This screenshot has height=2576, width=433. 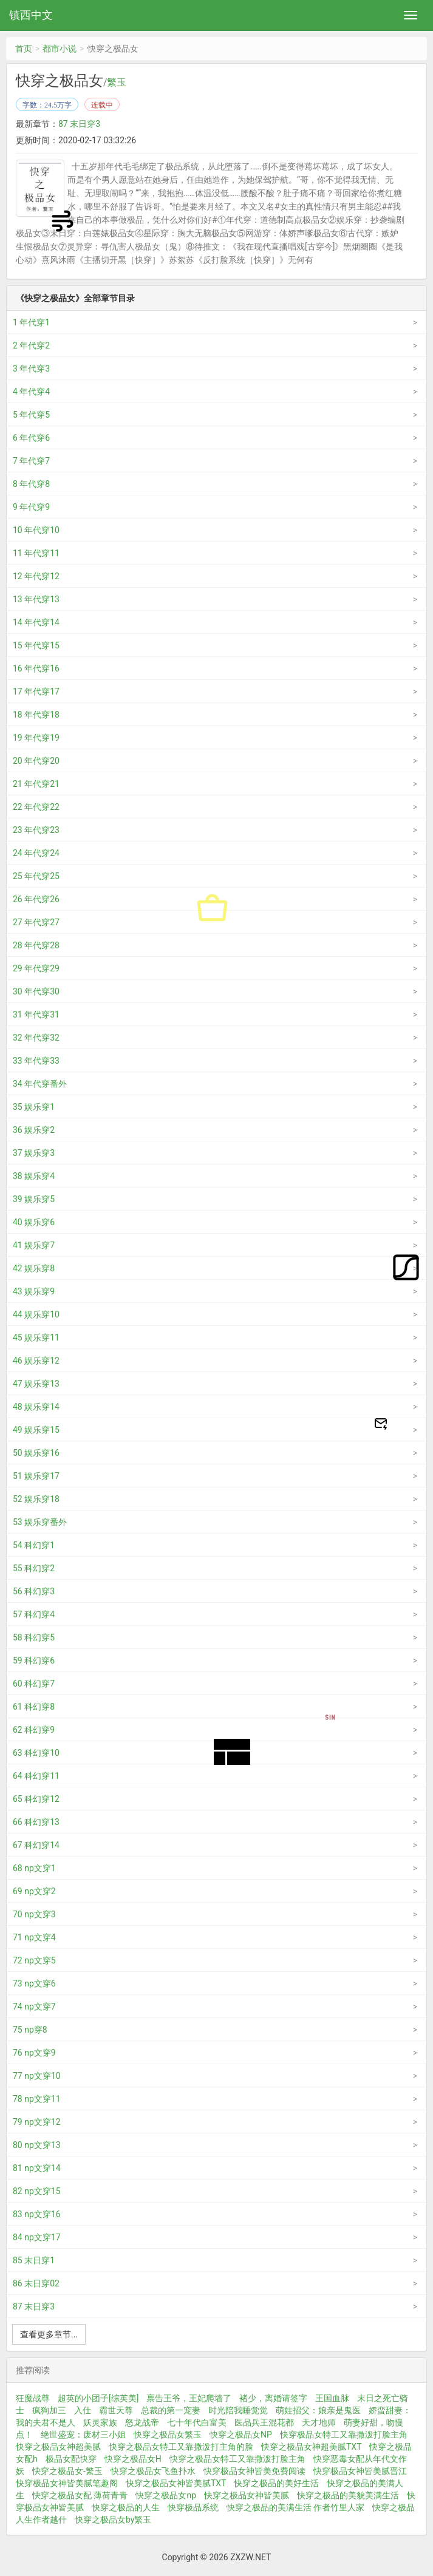 What do you see at coordinates (406, 1267) in the screenshot?
I see `adjust display contrast settings` at bounding box center [406, 1267].